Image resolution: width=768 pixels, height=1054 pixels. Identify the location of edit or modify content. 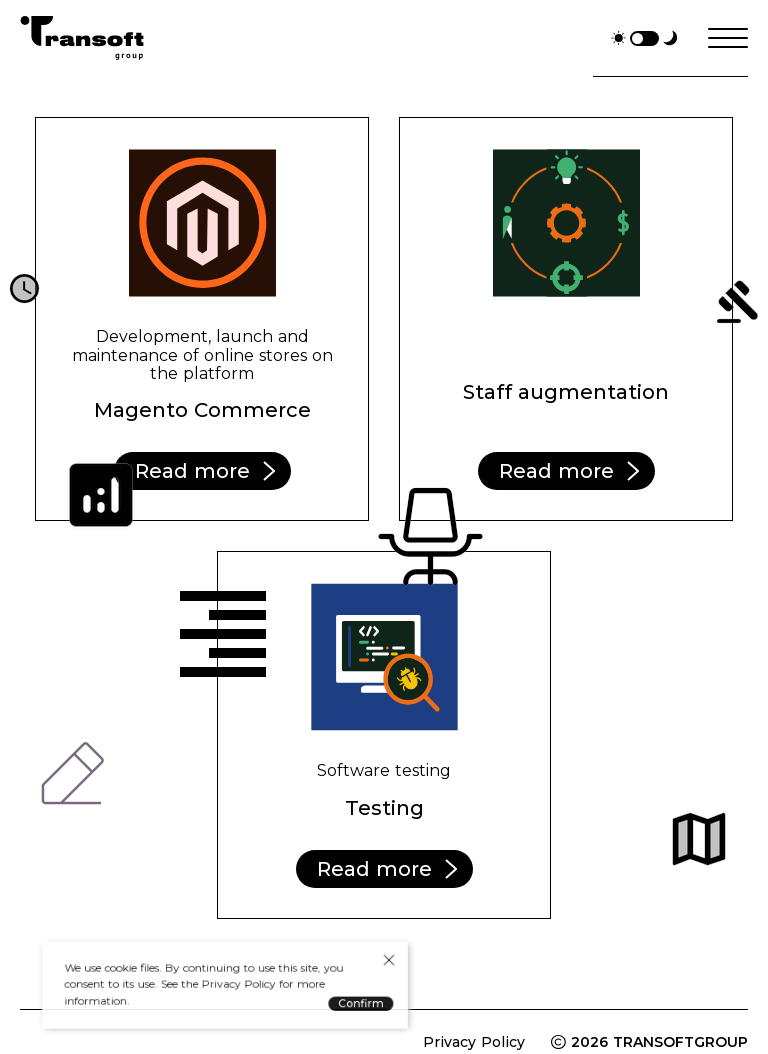
(71, 774).